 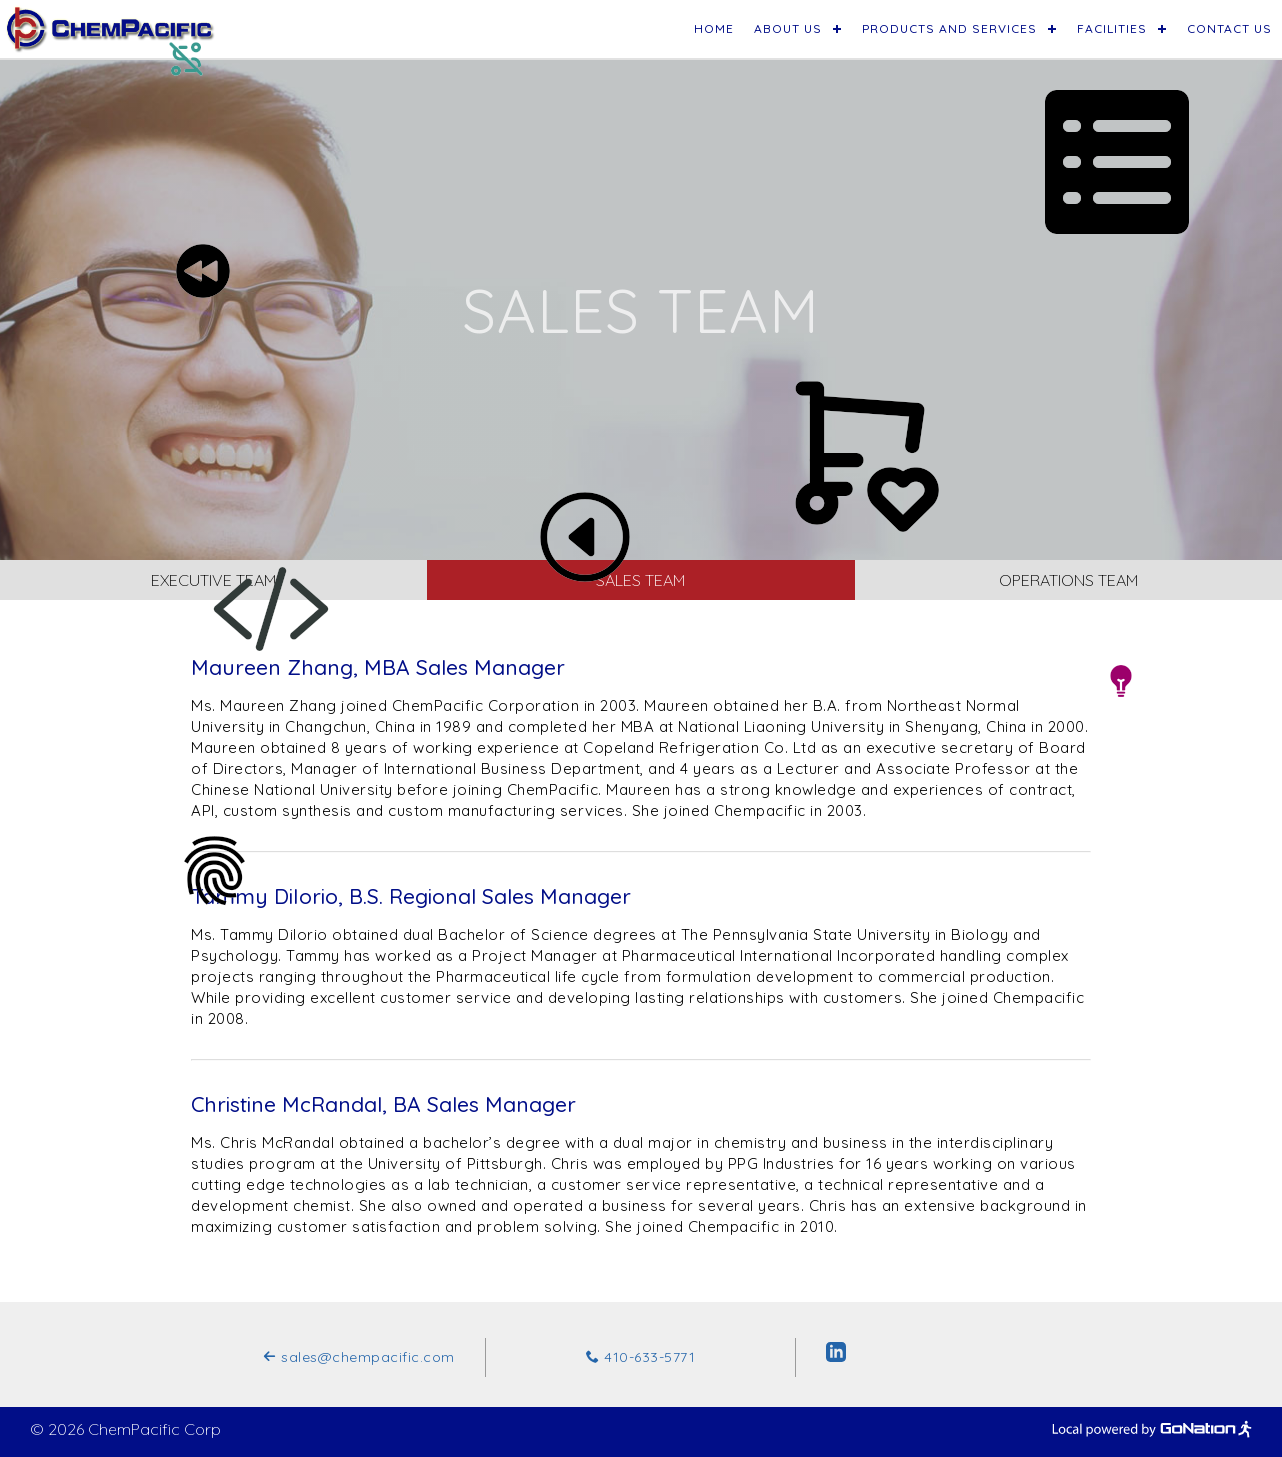 I want to click on authenticate with fingerprint, so click(x=214, y=870).